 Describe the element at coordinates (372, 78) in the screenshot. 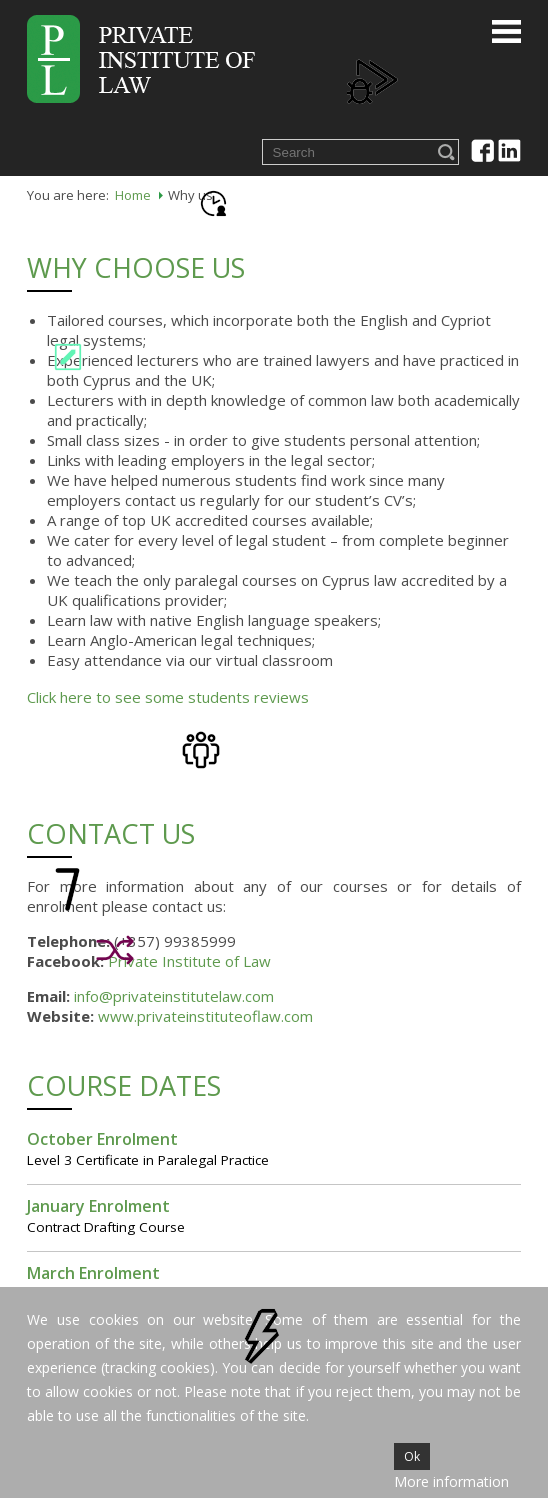

I see `run debugger on all files or projects` at that location.